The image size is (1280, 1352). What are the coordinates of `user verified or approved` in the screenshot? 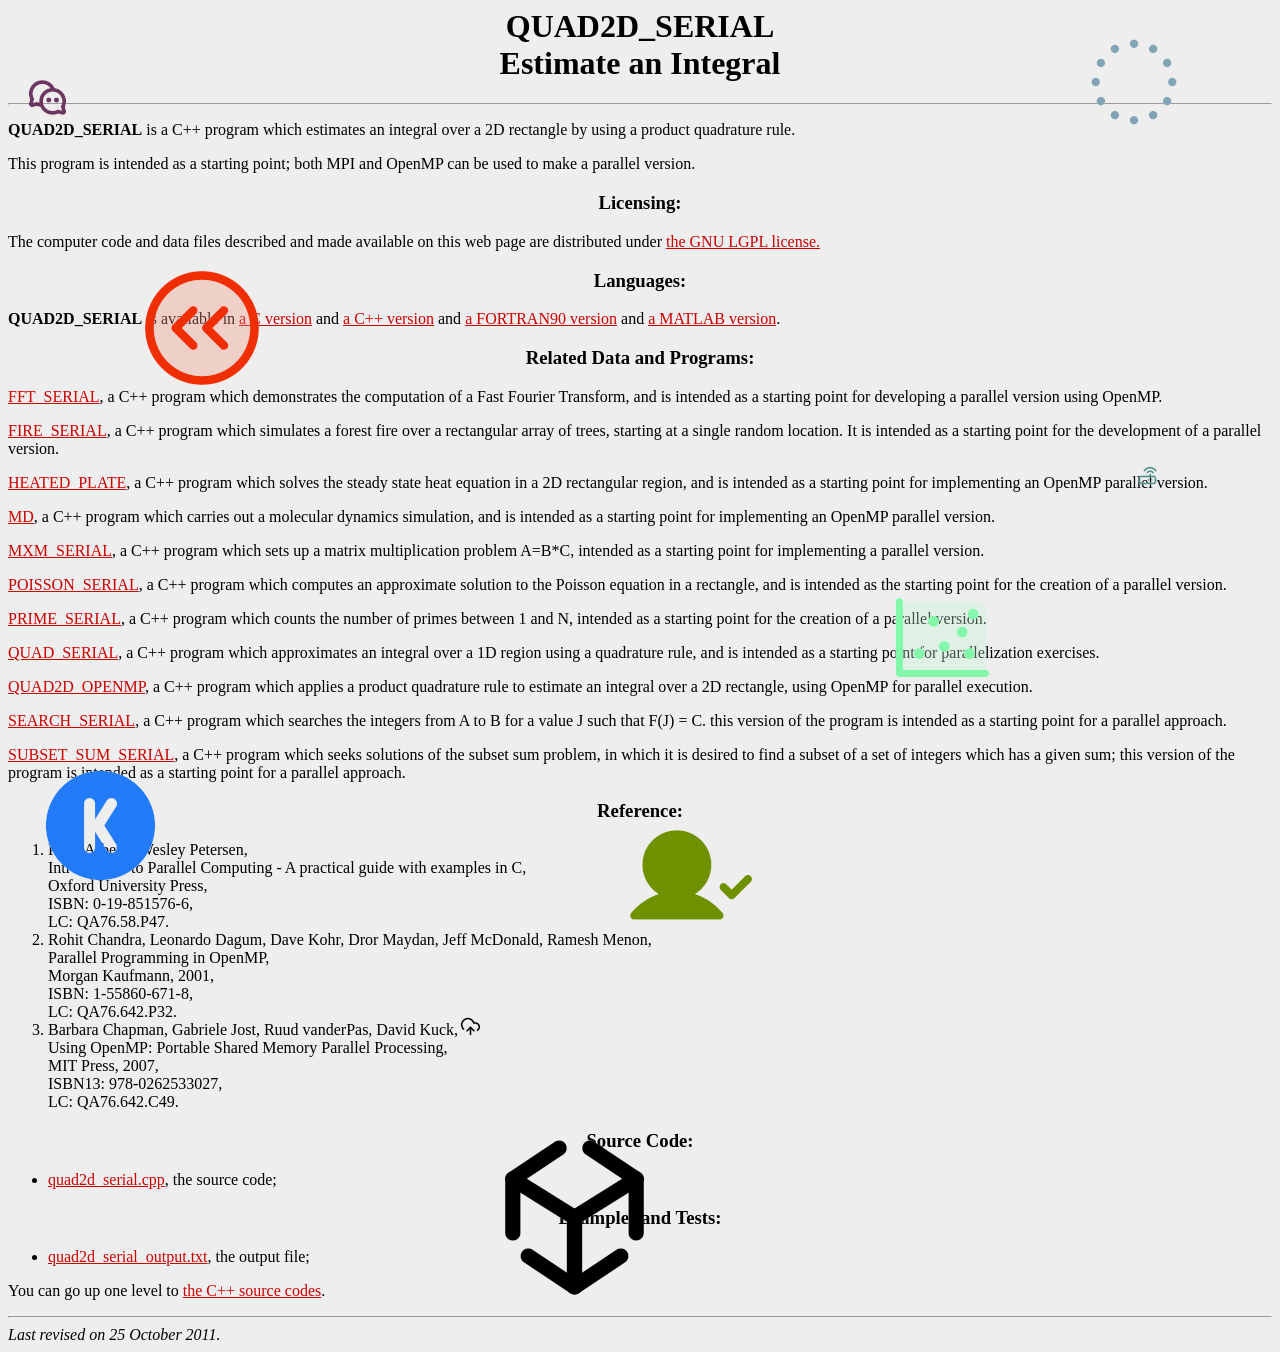 It's located at (687, 879).